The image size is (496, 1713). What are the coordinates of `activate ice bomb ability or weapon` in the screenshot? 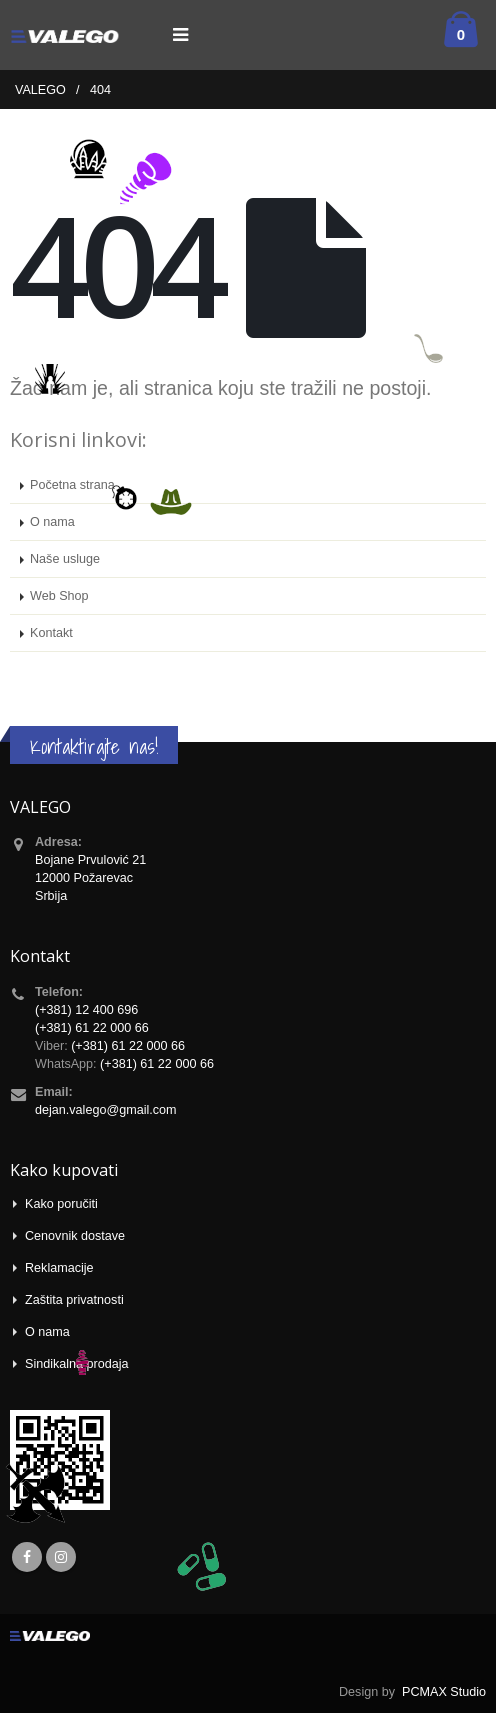 It's located at (124, 497).